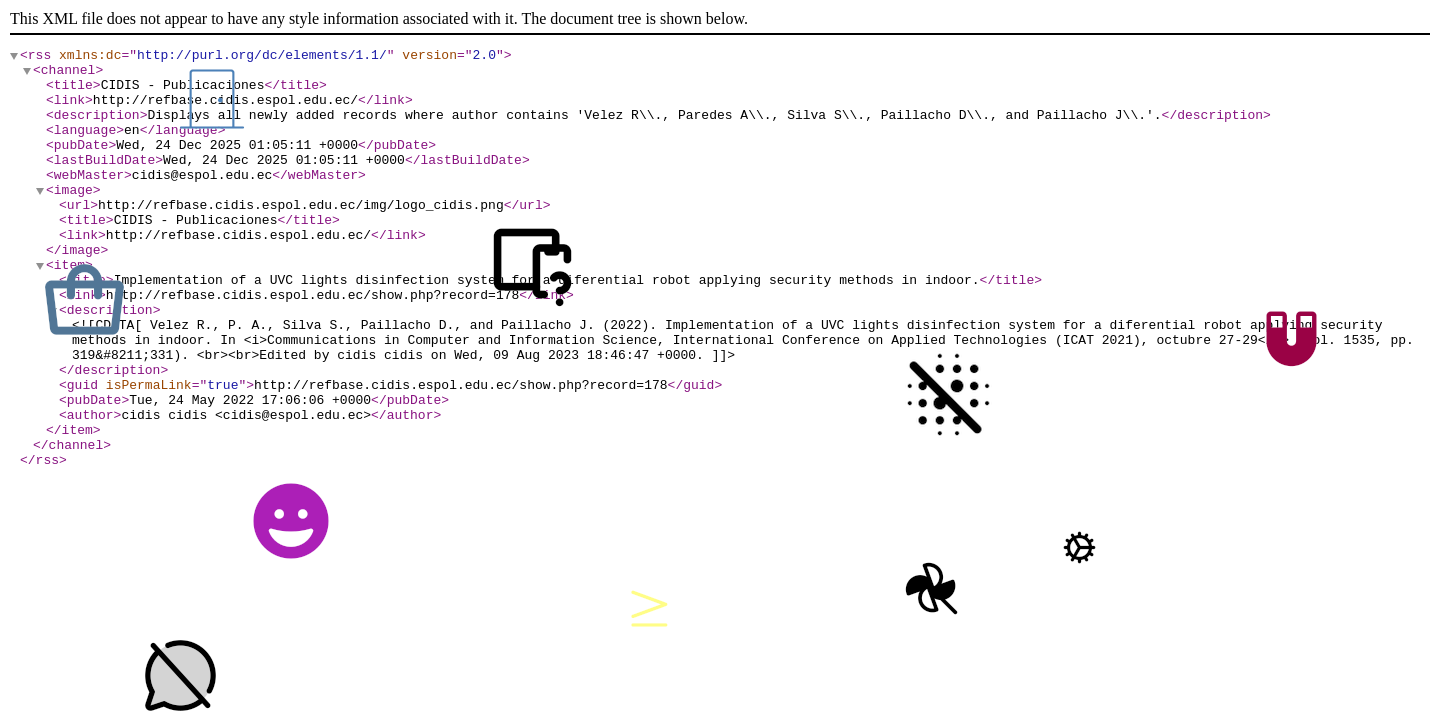 Image resolution: width=1440 pixels, height=720 pixels. Describe the element at coordinates (1079, 547) in the screenshot. I see `access settings or preferences` at that location.